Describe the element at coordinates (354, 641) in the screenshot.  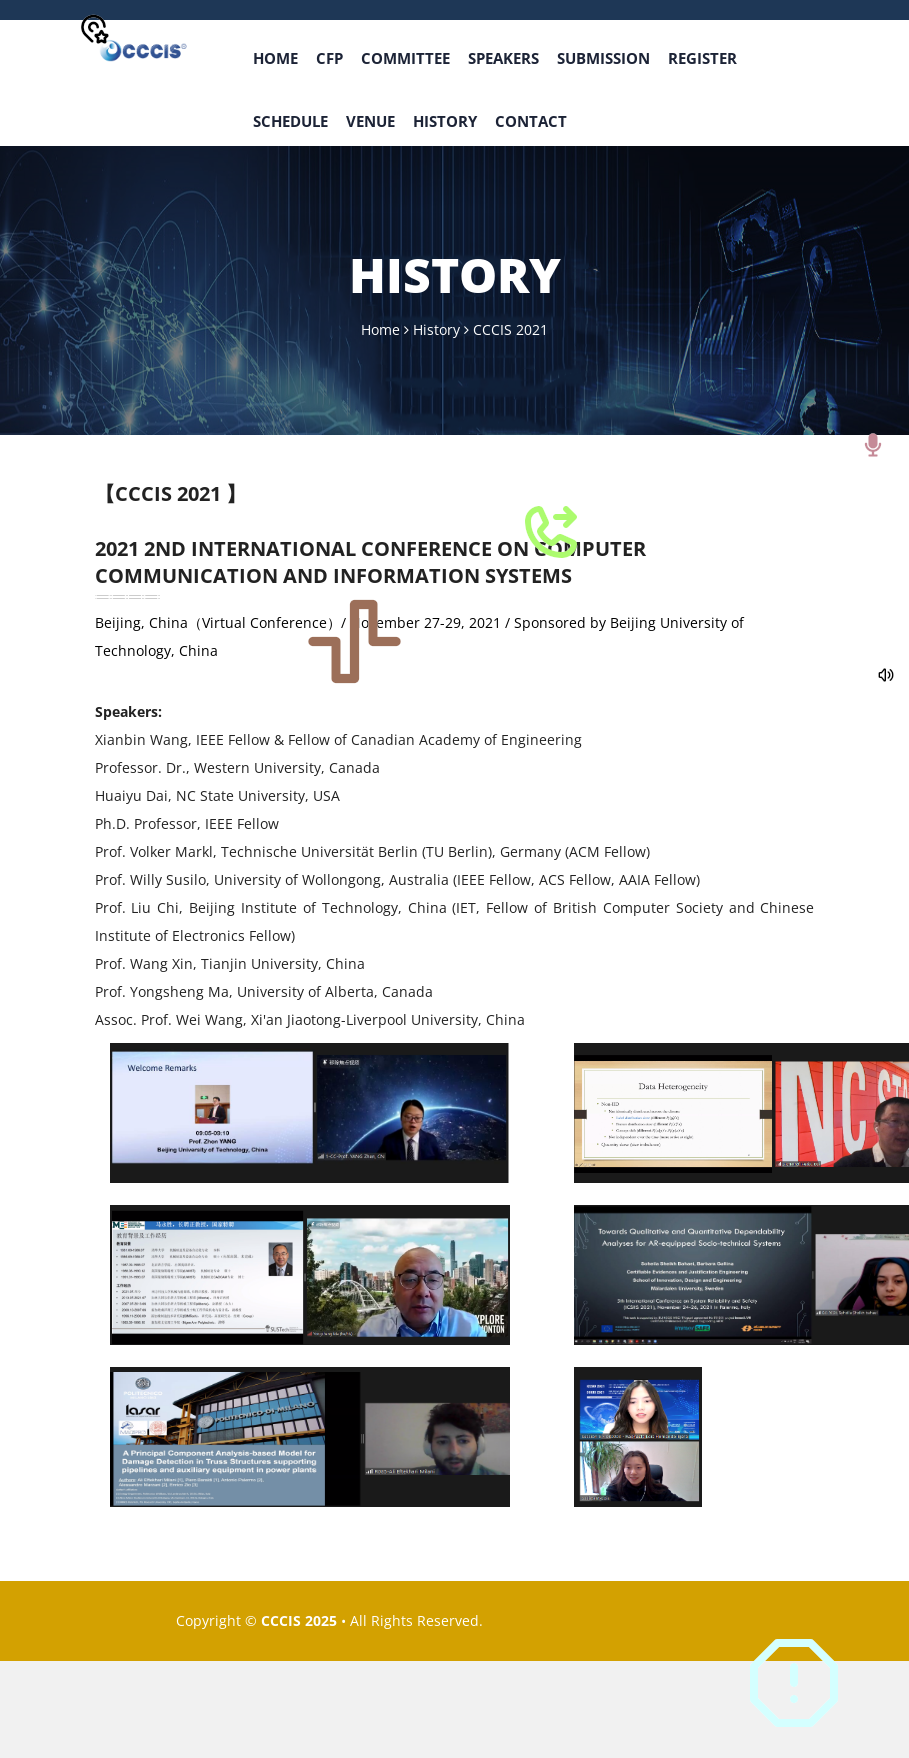
I see `toggle square wave signal output` at that location.